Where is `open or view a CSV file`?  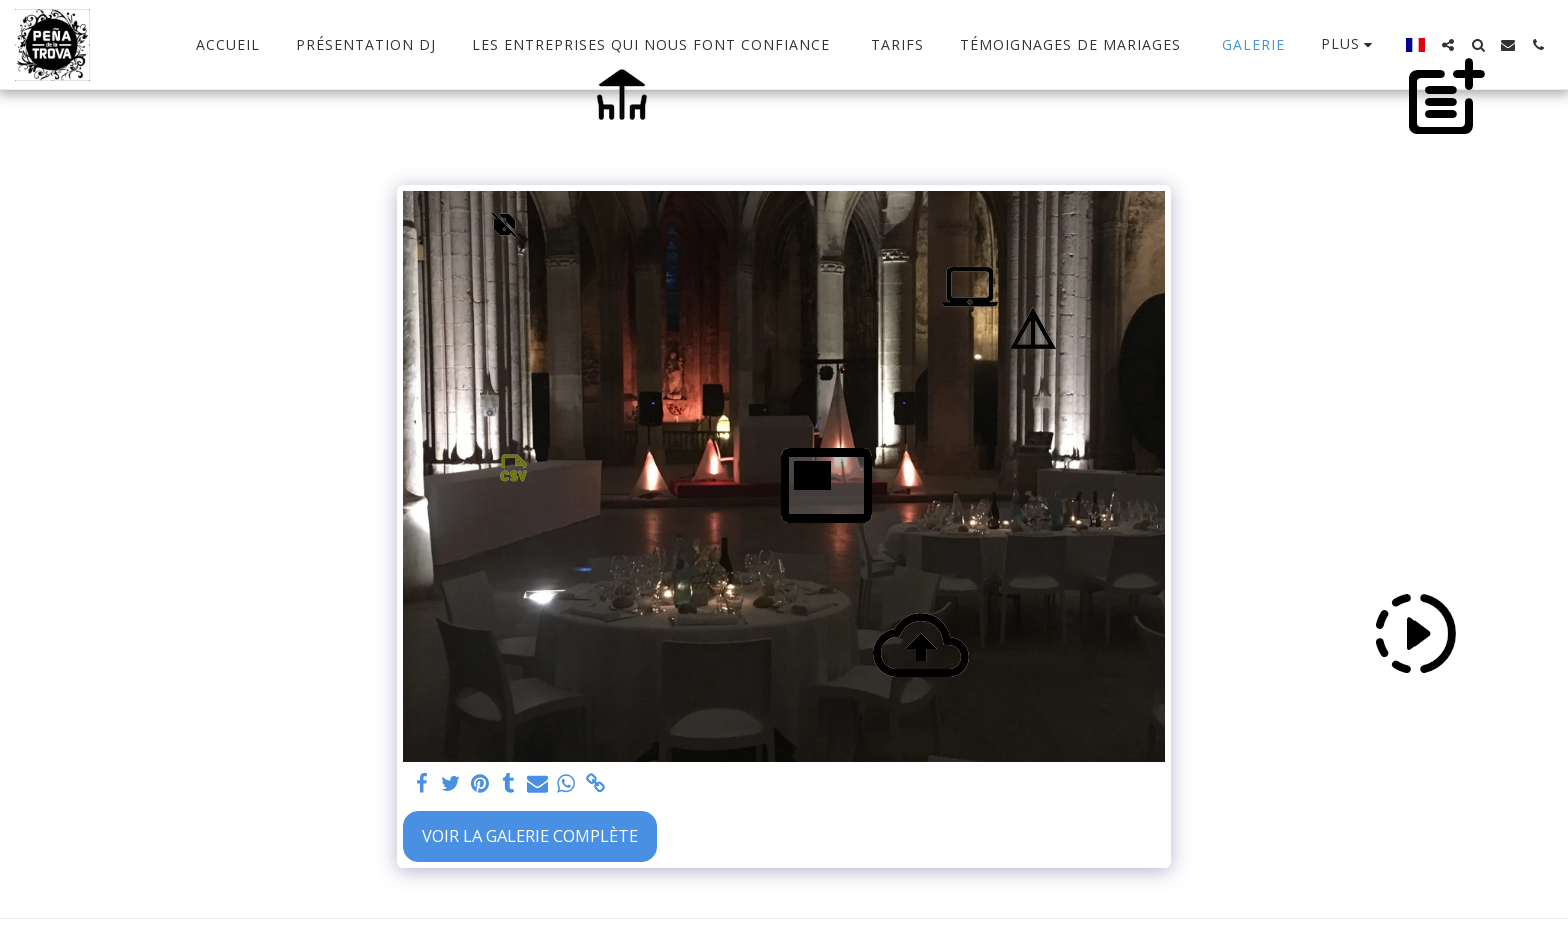
open or view a CSV file is located at coordinates (514, 469).